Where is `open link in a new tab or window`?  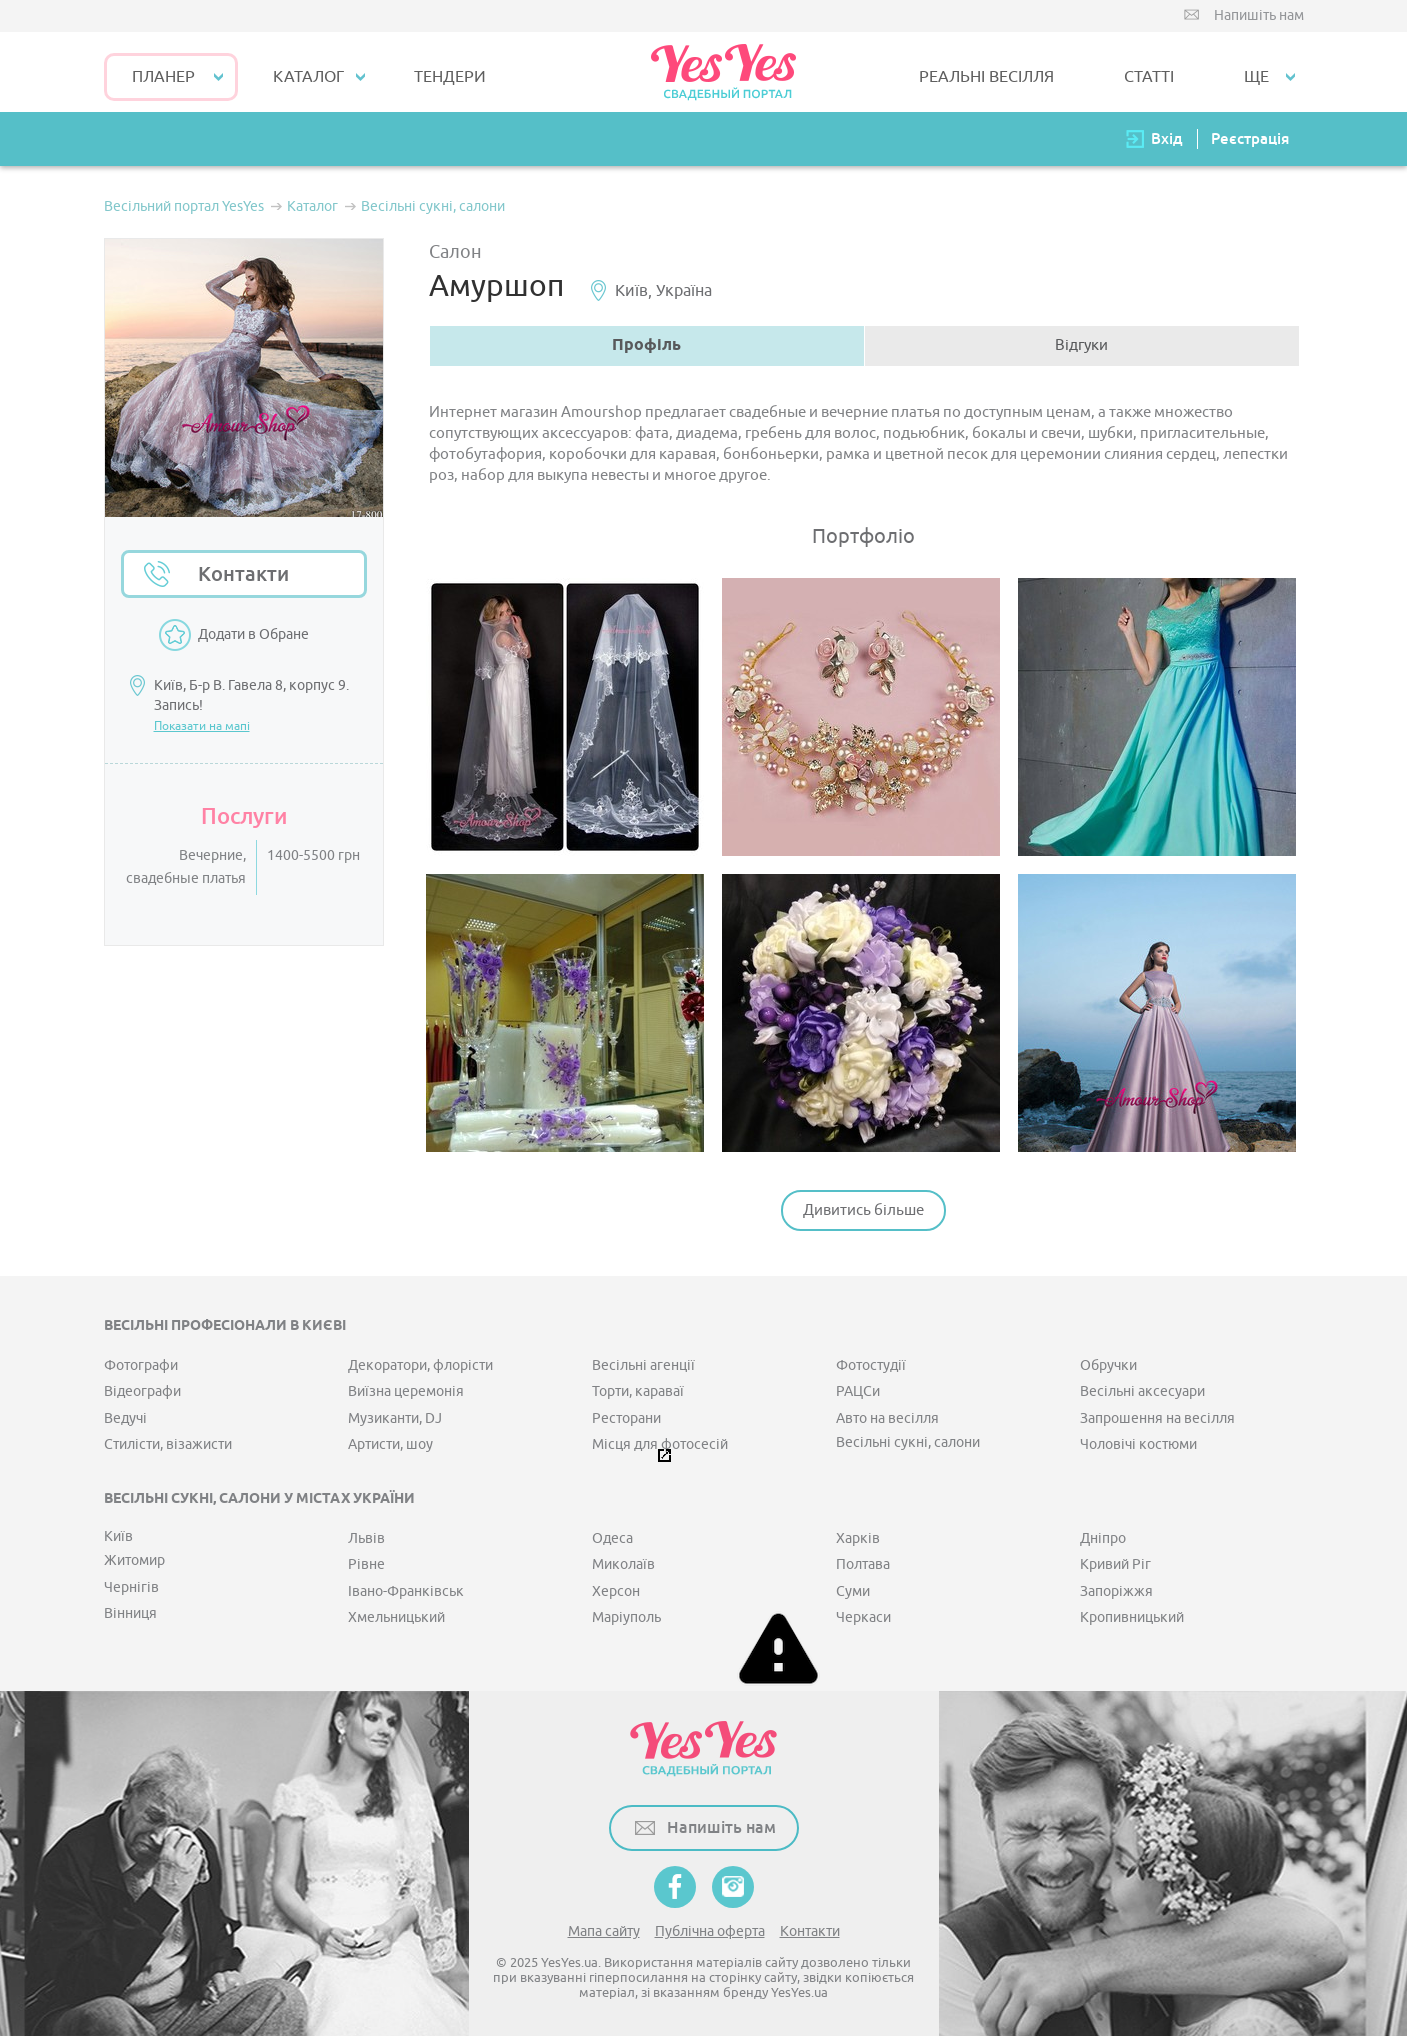
open link in a new tab or window is located at coordinates (664, 1455).